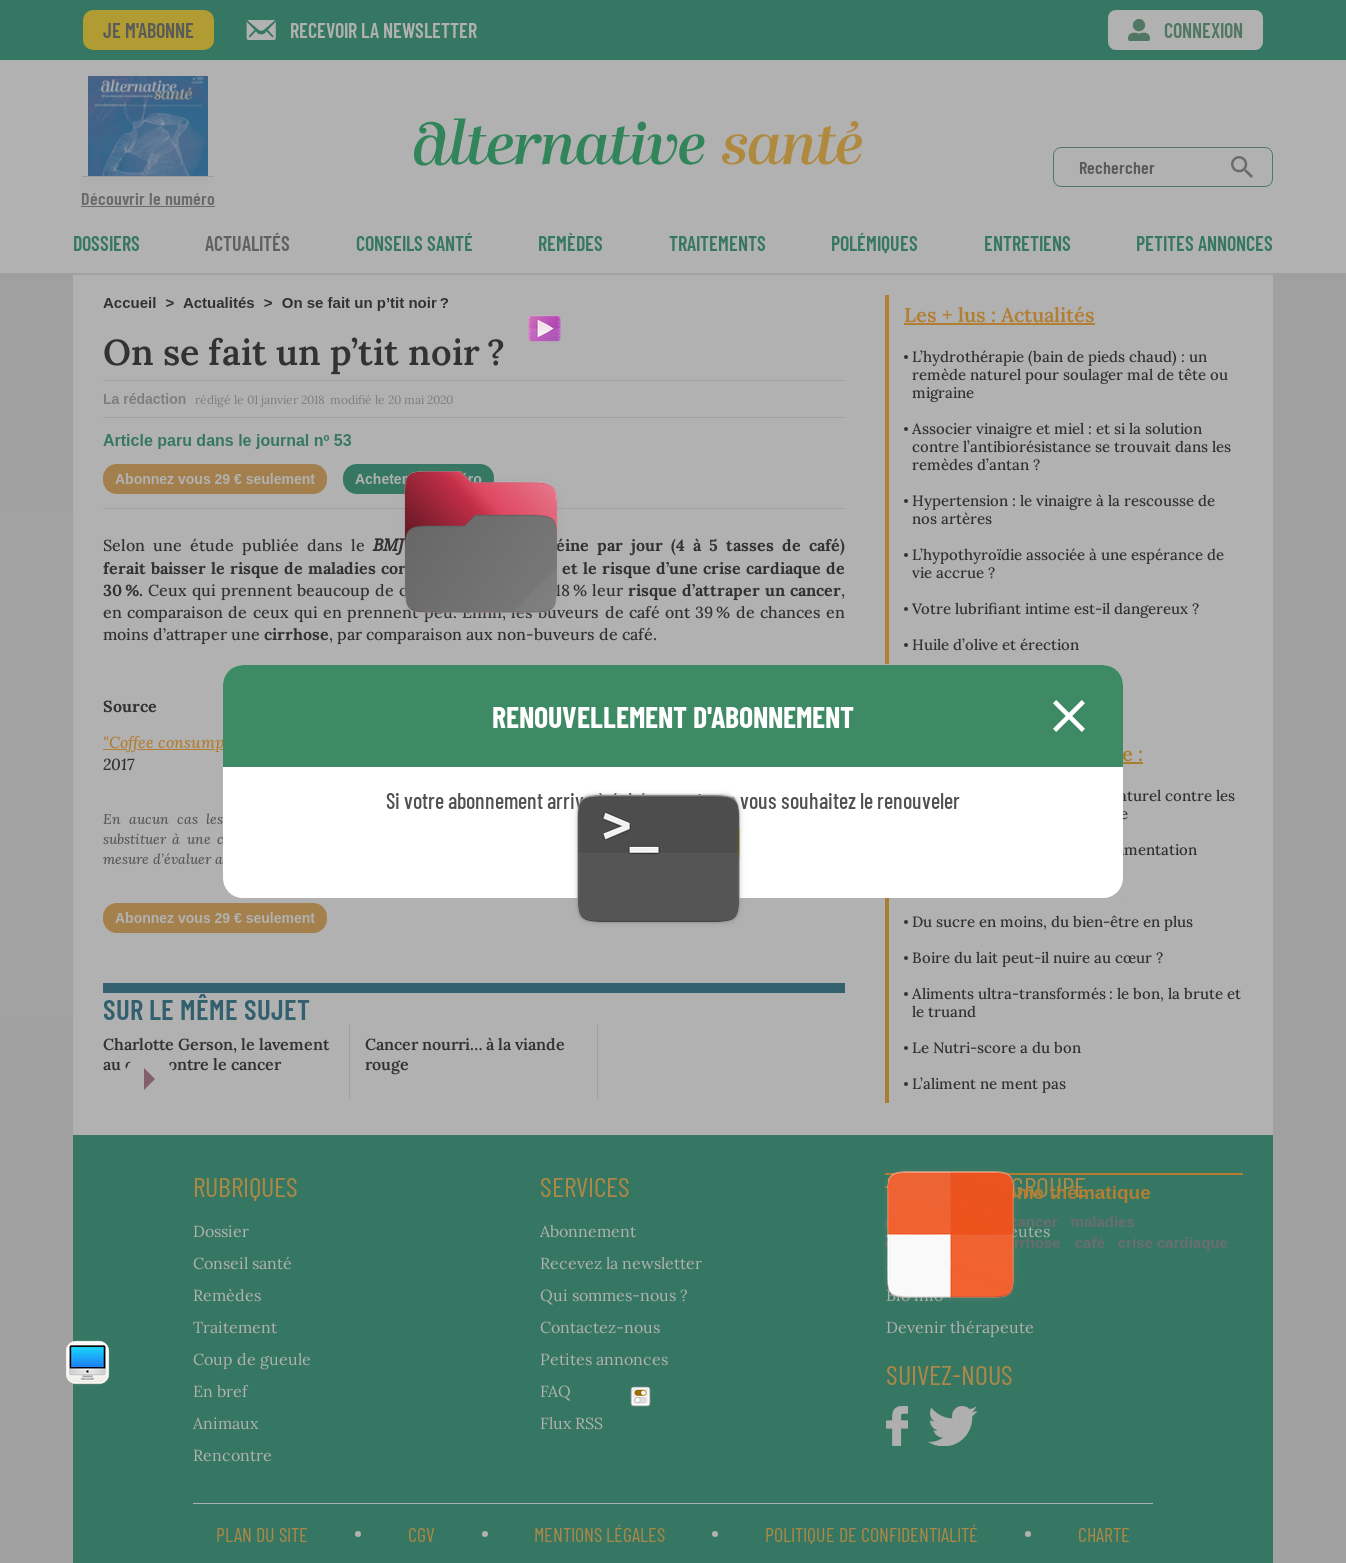 The image size is (1346, 1563). Describe the element at coordinates (544, 328) in the screenshot. I see `open the video player app` at that location.